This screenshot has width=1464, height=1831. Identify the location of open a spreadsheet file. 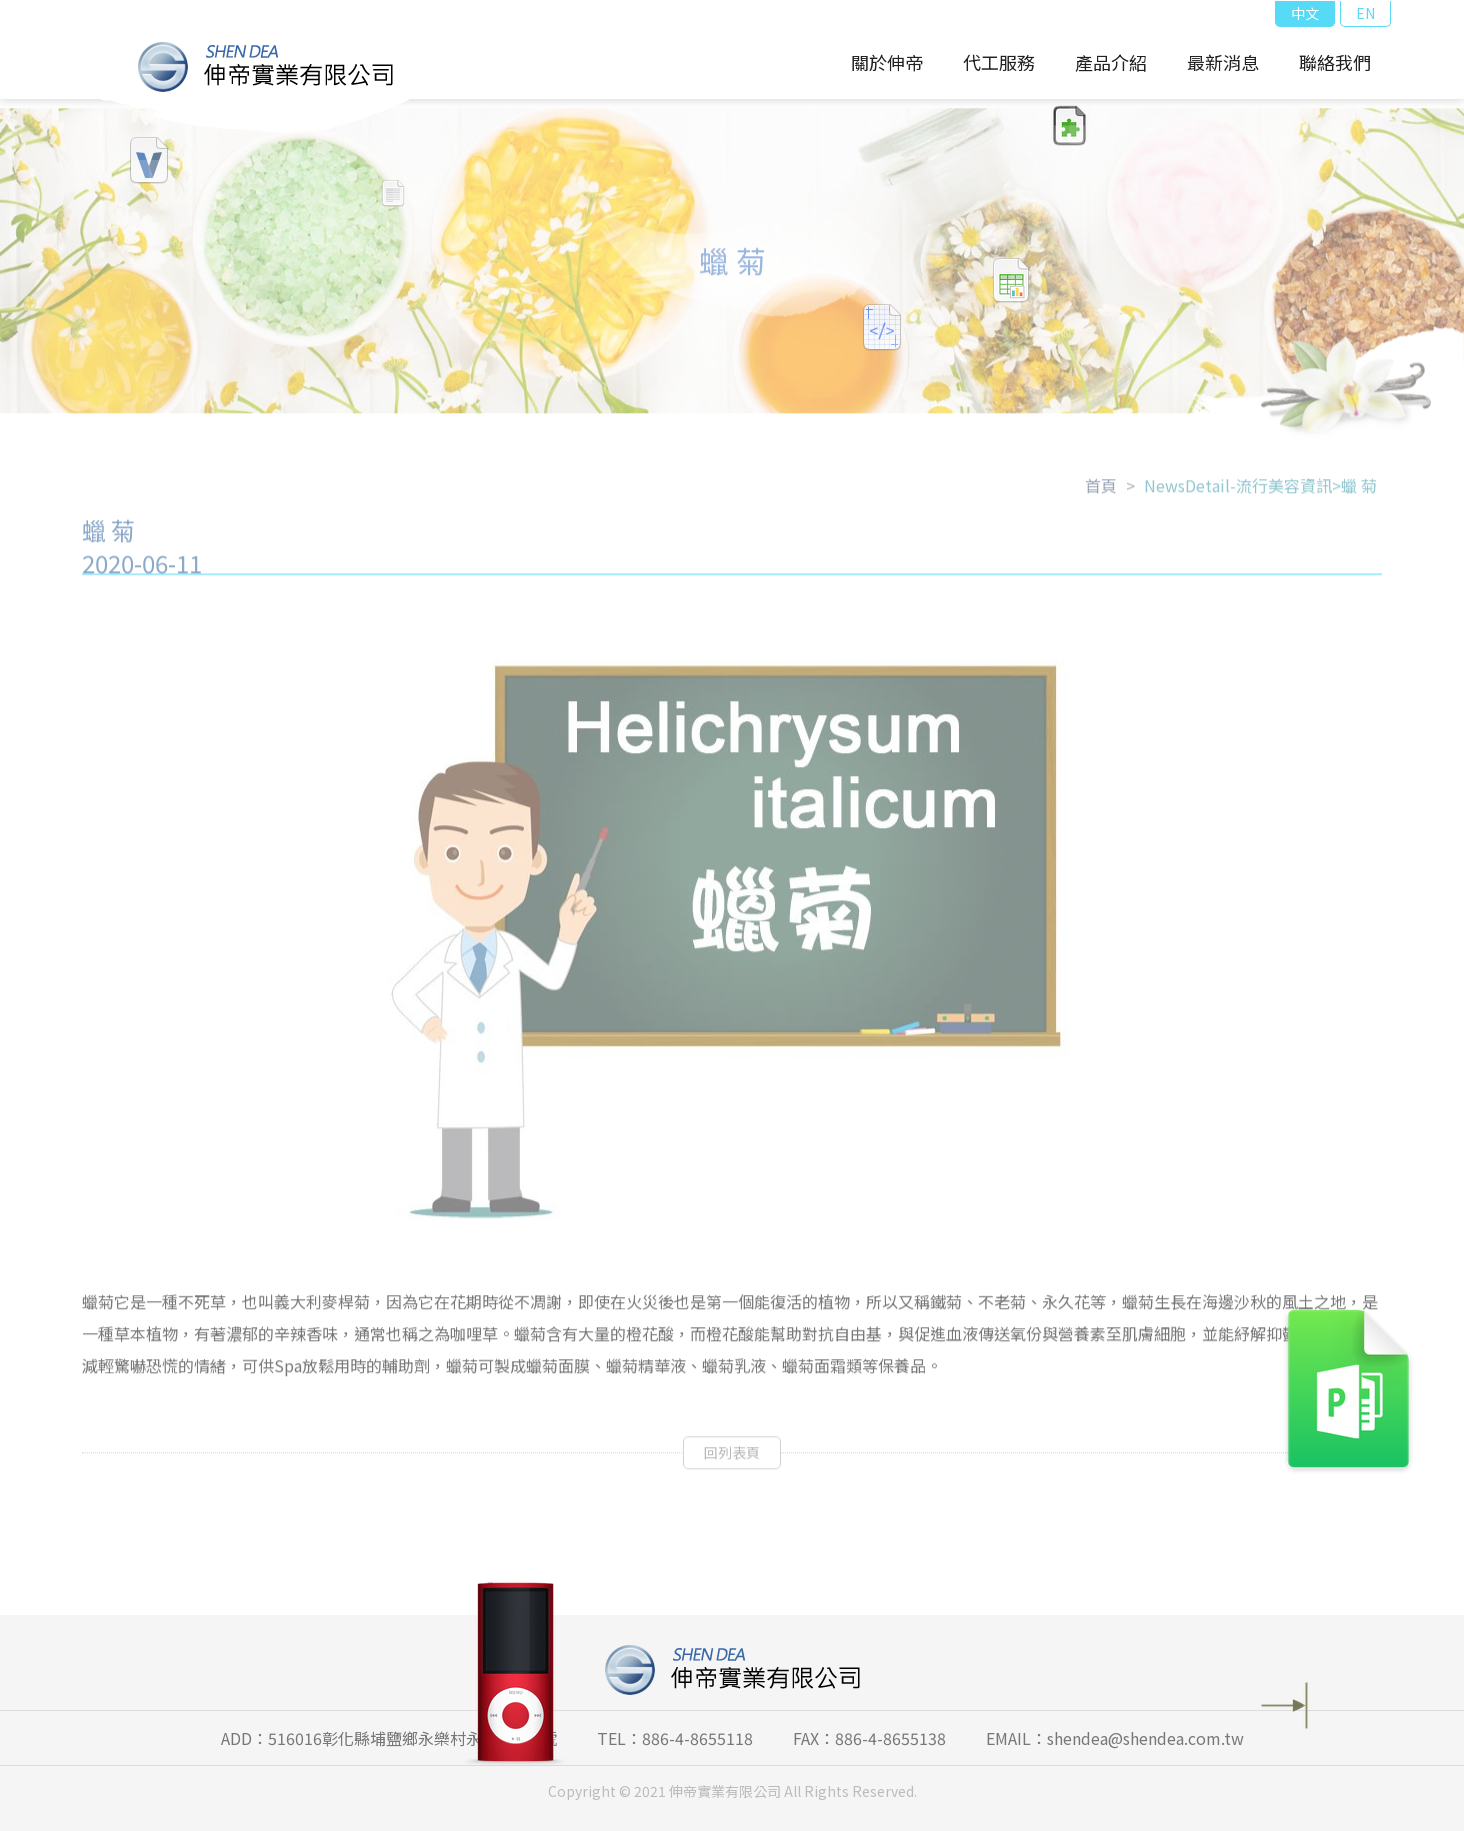
(1011, 280).